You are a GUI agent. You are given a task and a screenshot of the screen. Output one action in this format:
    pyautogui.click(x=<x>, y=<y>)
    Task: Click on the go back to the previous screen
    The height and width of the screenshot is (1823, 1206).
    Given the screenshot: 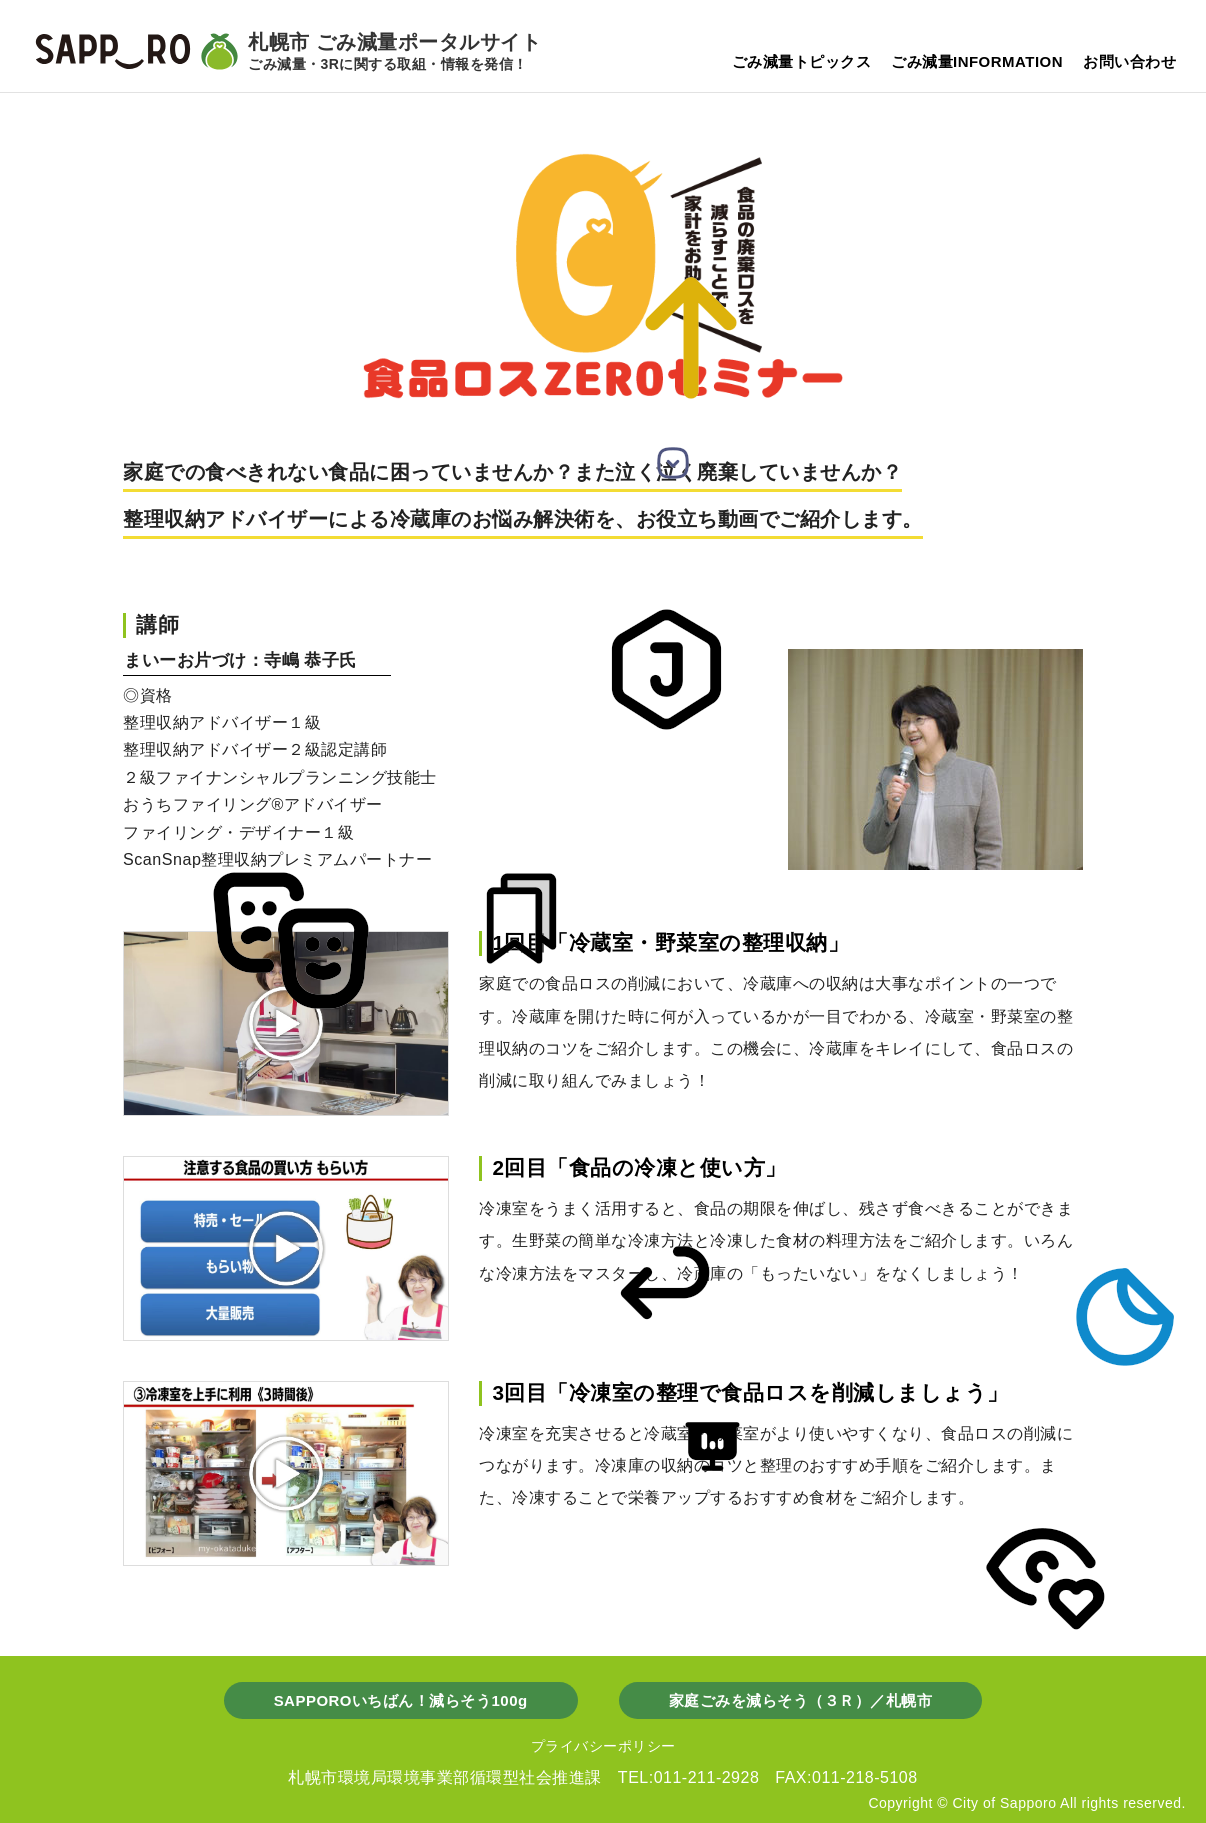 What is the action you would take?
    pyautogui.click(x=662, y=1277)
    